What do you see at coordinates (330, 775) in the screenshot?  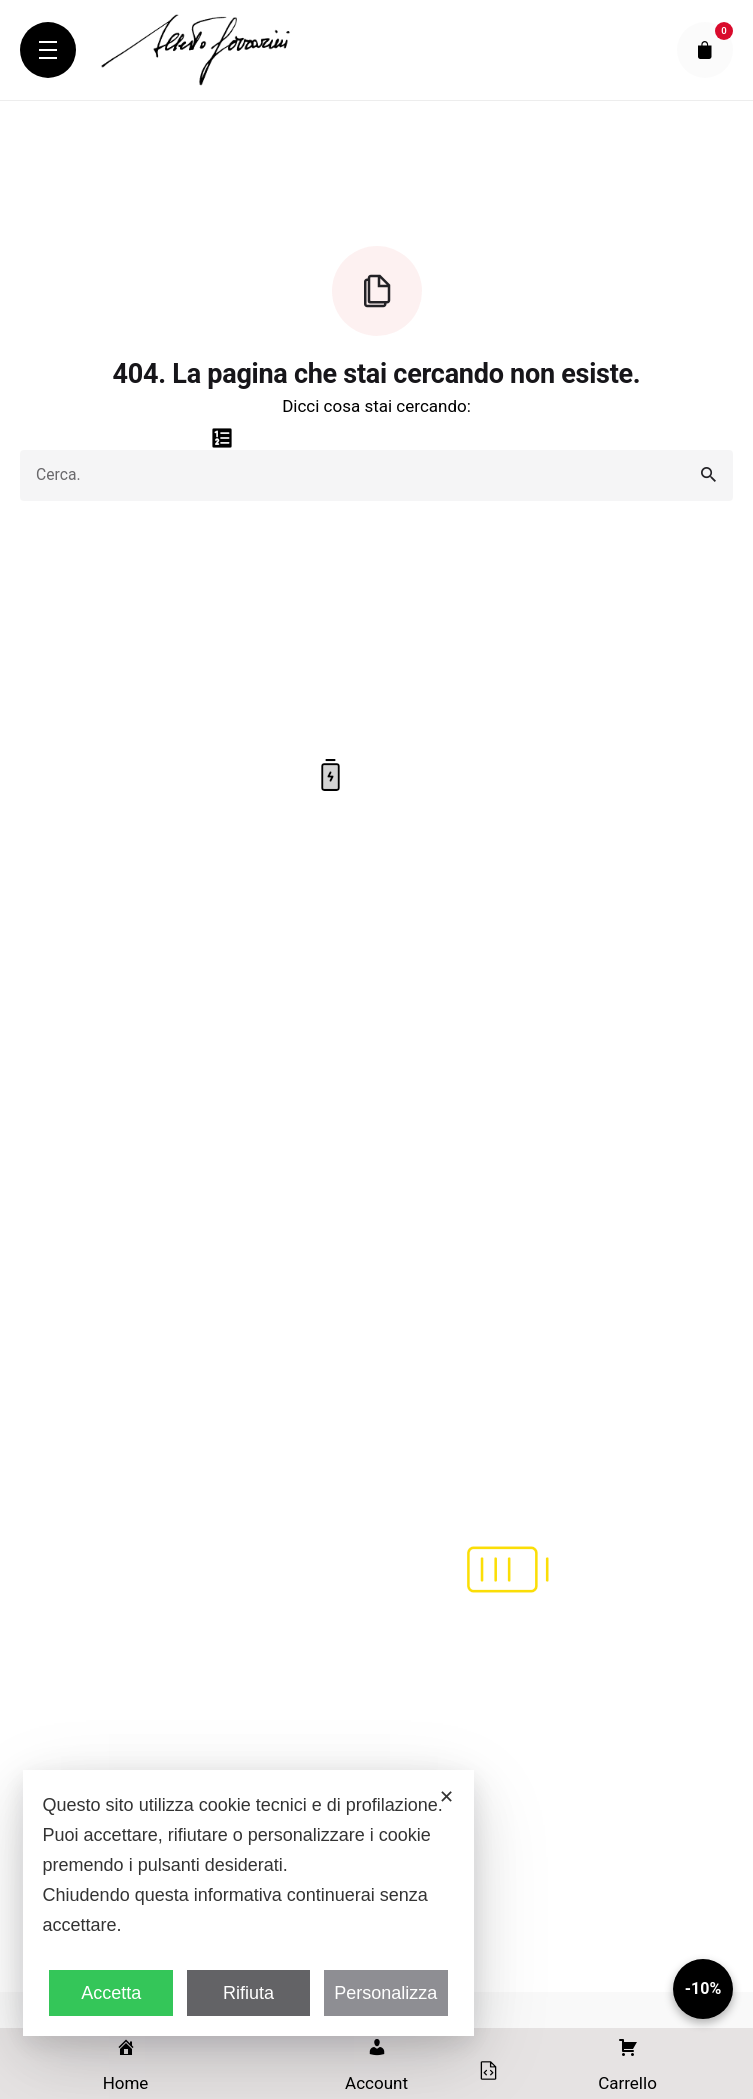 I see `indicates device is currently charging` at bounding box center [330, 775].